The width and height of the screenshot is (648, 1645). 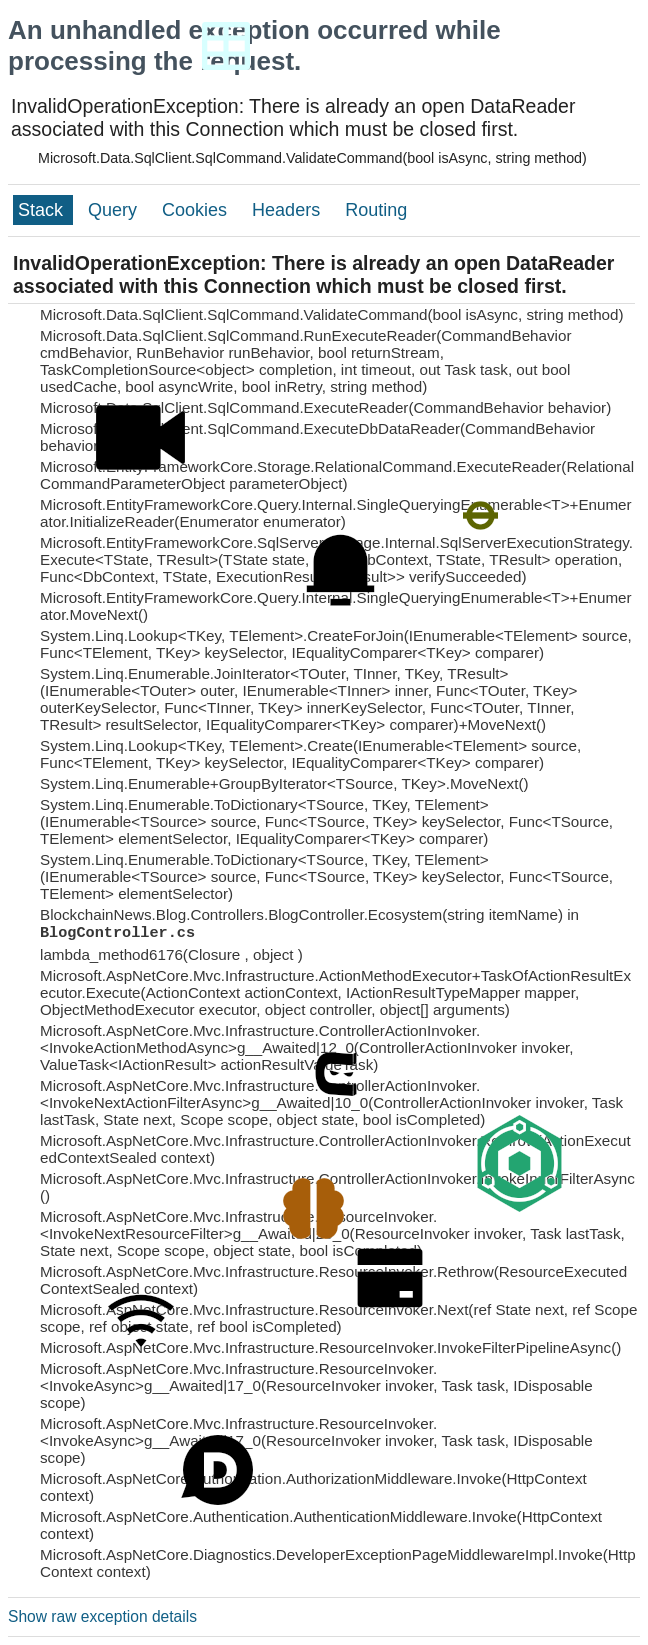 What do you see at coordinates (218, 1470) in the screenshot?
I see `open Disqus comments section` at bounding box center [218, 1470].